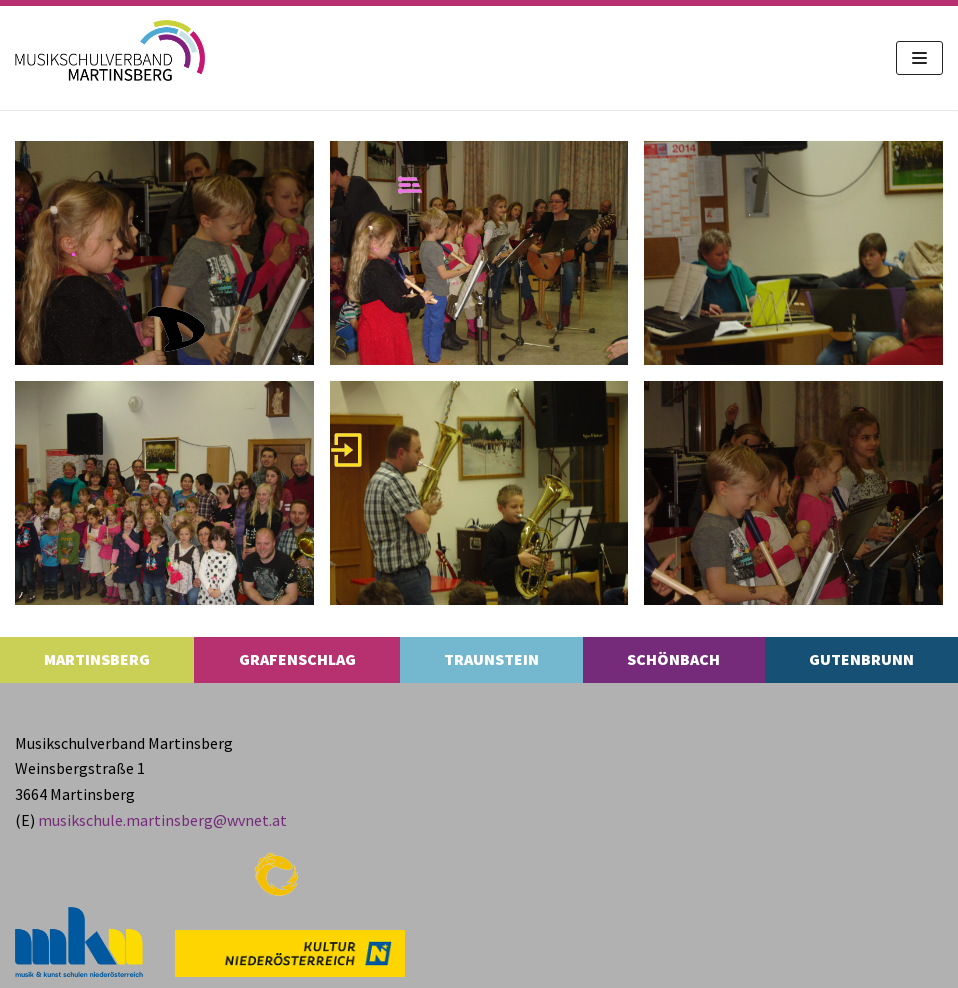 The image size is (958, 988). I want to click on open Edge Impulse platform, so click(410, 185).